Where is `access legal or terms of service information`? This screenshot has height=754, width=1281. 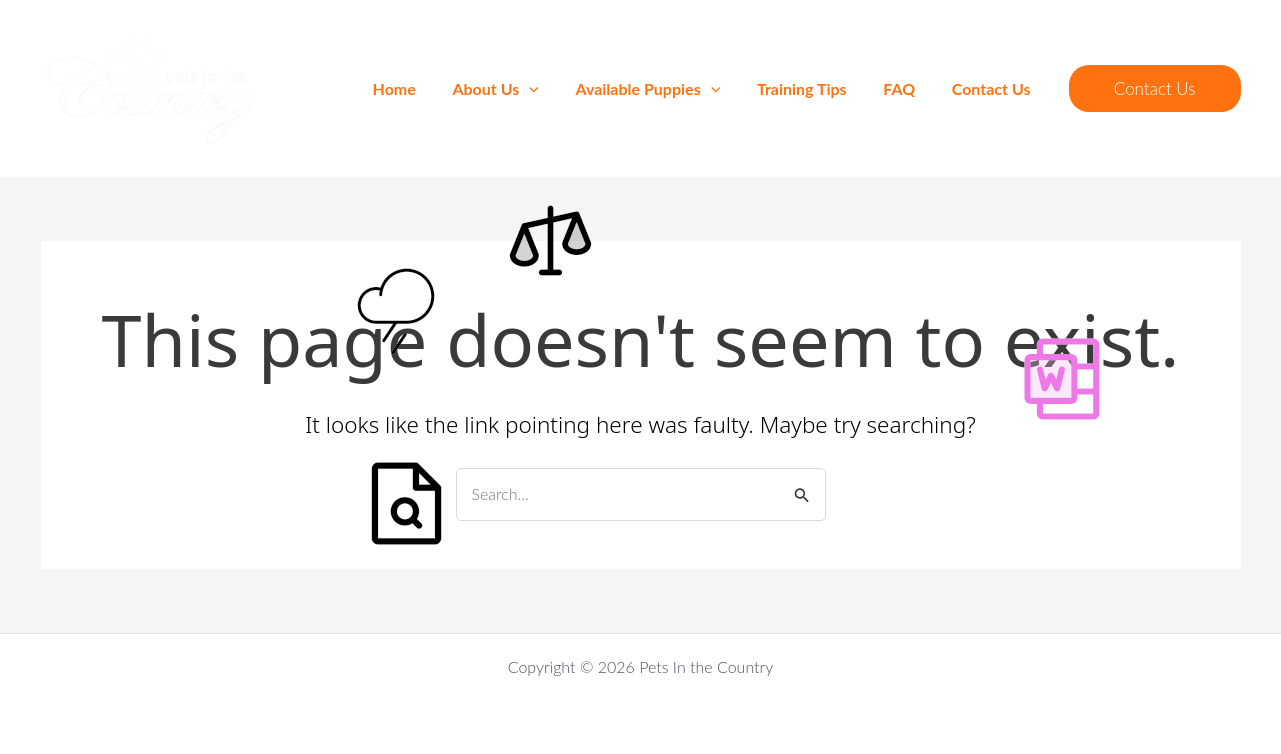 access legal or terms of service information is located at coordinates (550, 240).